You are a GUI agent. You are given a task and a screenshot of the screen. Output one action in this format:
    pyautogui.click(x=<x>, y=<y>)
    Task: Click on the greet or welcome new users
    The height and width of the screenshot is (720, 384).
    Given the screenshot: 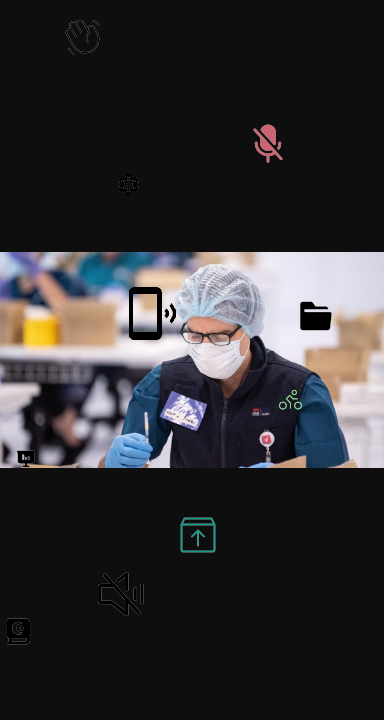 What is the action you would take?
    pyautogui.click(x=82, y=36)
    